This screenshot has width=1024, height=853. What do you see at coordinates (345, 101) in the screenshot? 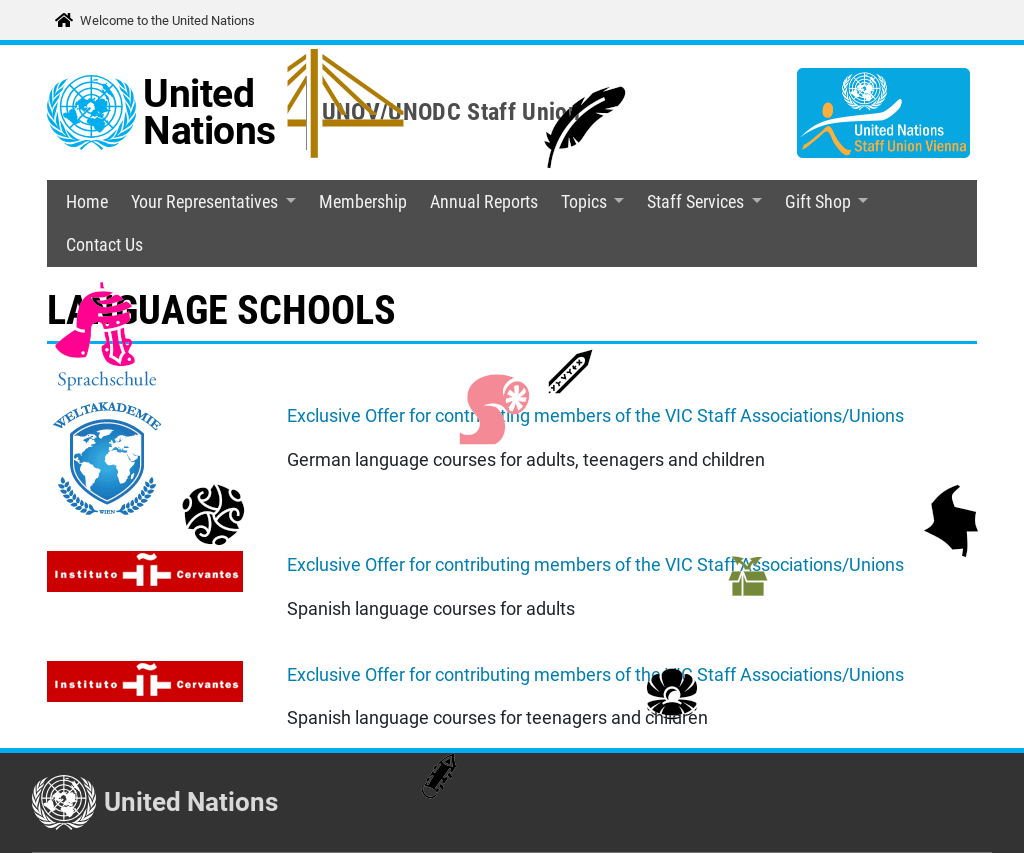
I see `view bridge or infrastructure locations` at bounding box center [345, 101].